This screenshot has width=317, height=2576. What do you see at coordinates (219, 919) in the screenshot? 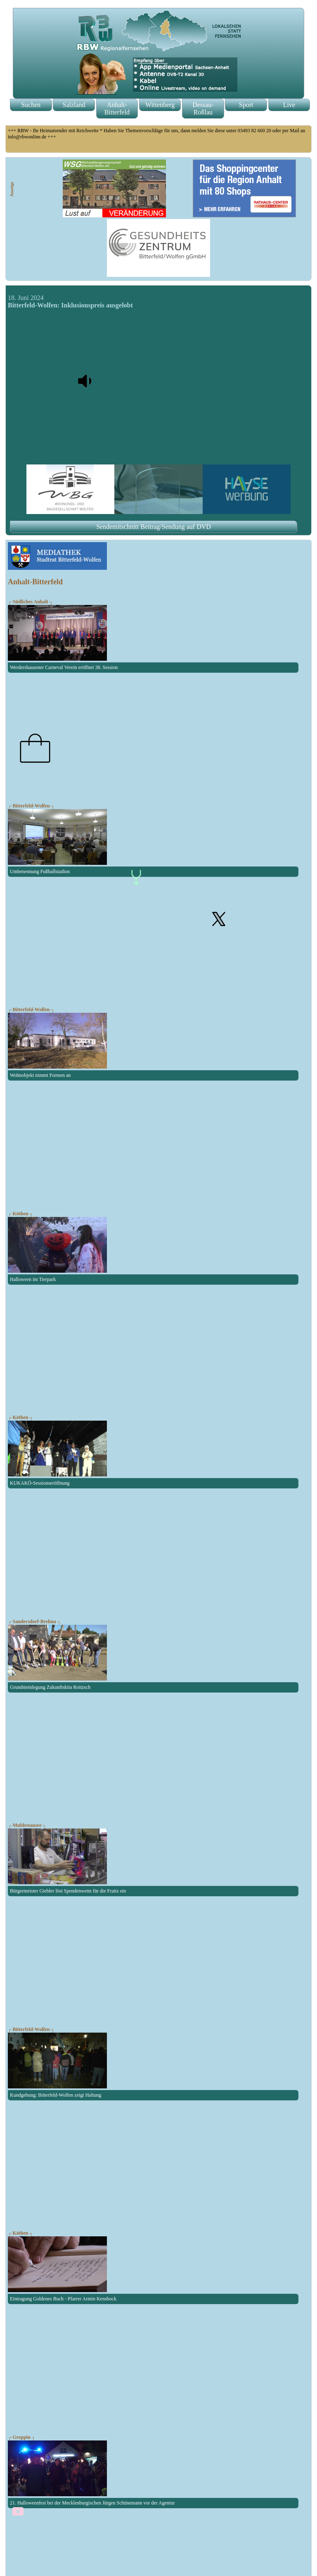
I see `open the X (formerly Twitter) app` at bounding box center [219, 919].